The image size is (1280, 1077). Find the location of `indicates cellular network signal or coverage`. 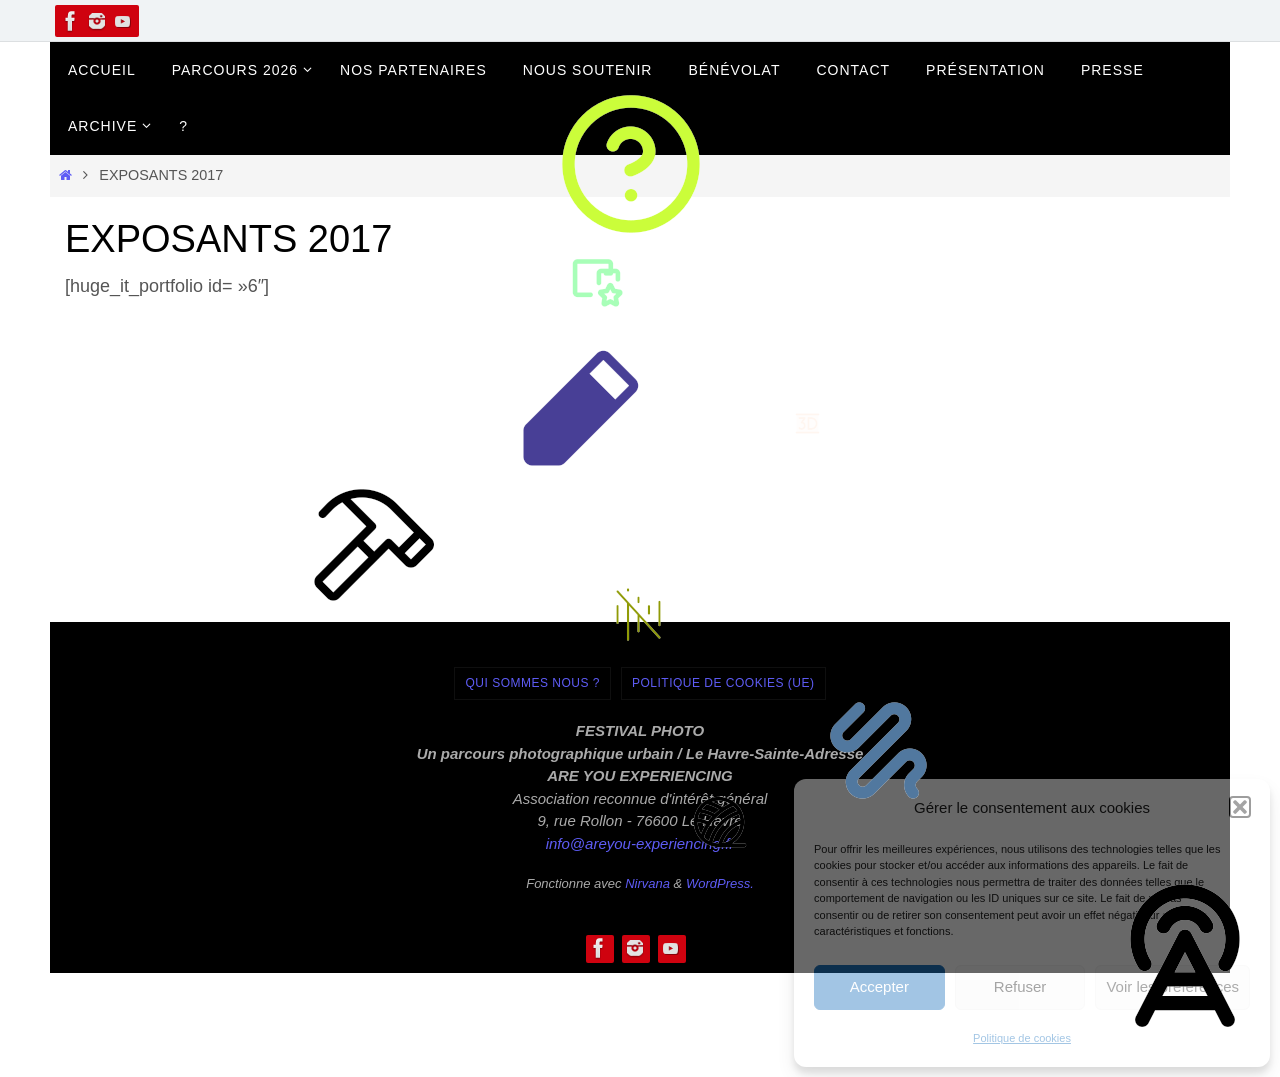

indicates cellular network signal or coverage is located at coordinates (1185, 958).